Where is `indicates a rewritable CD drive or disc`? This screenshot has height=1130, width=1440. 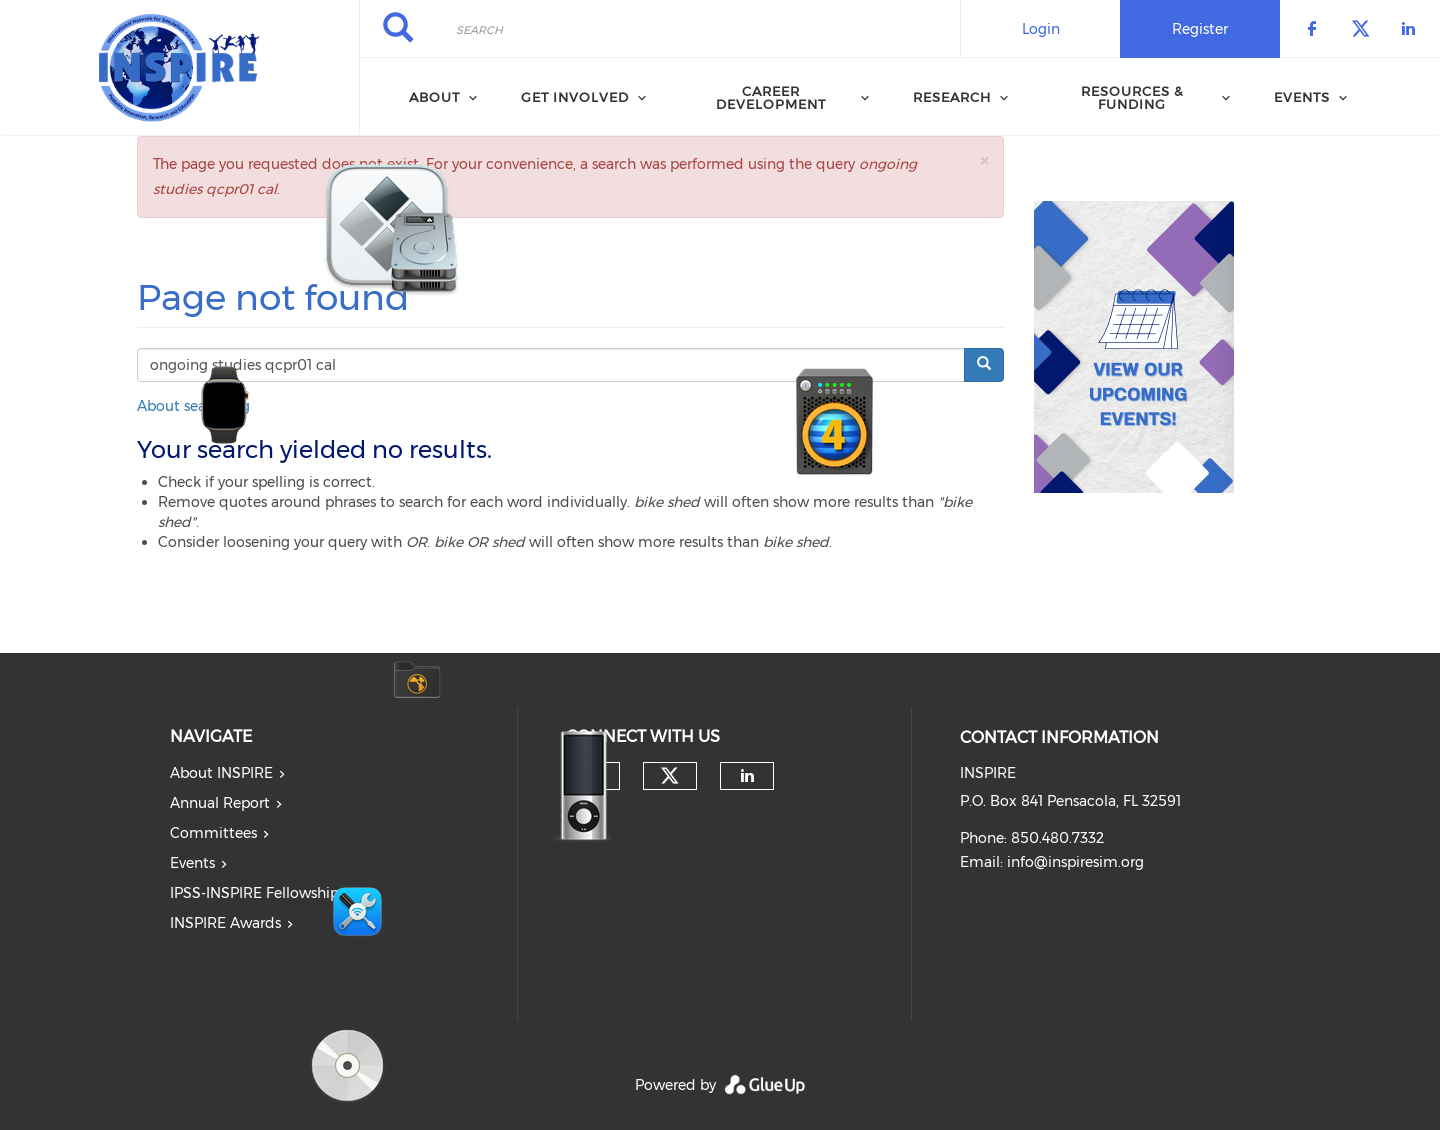
indicates a rewritable CD drive or disc is located at coordinates (347, 1065).